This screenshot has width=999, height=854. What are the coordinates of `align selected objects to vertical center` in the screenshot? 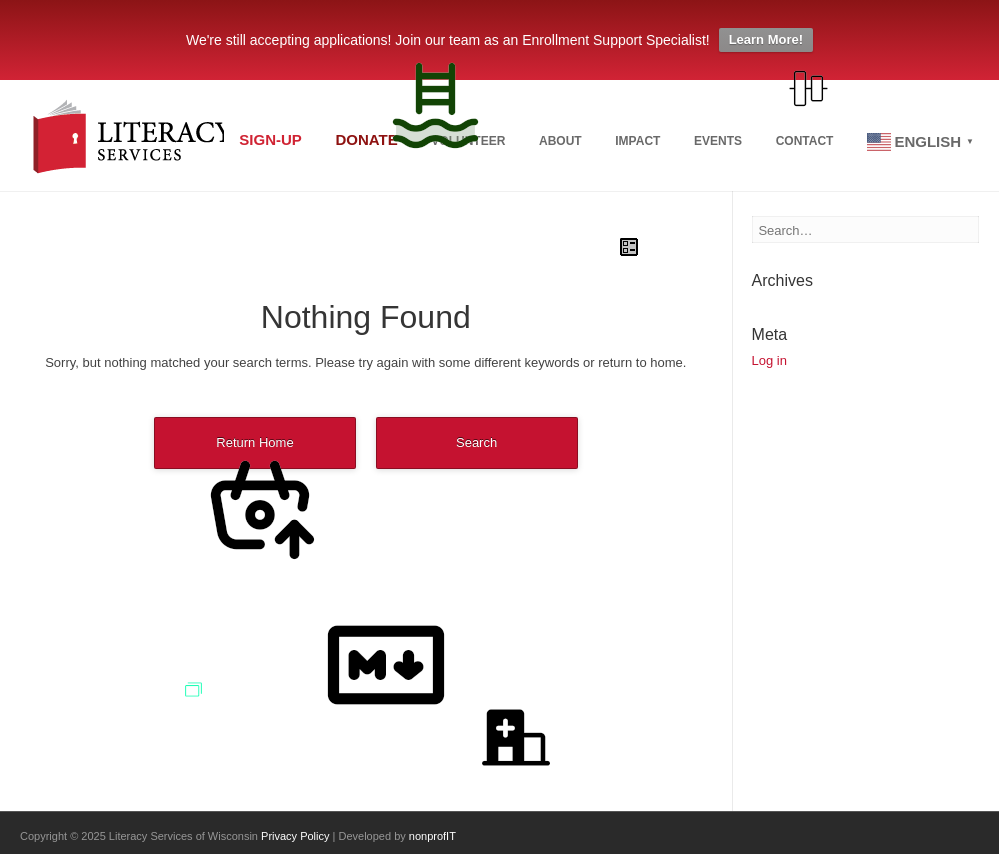 It's located at (808, 88).